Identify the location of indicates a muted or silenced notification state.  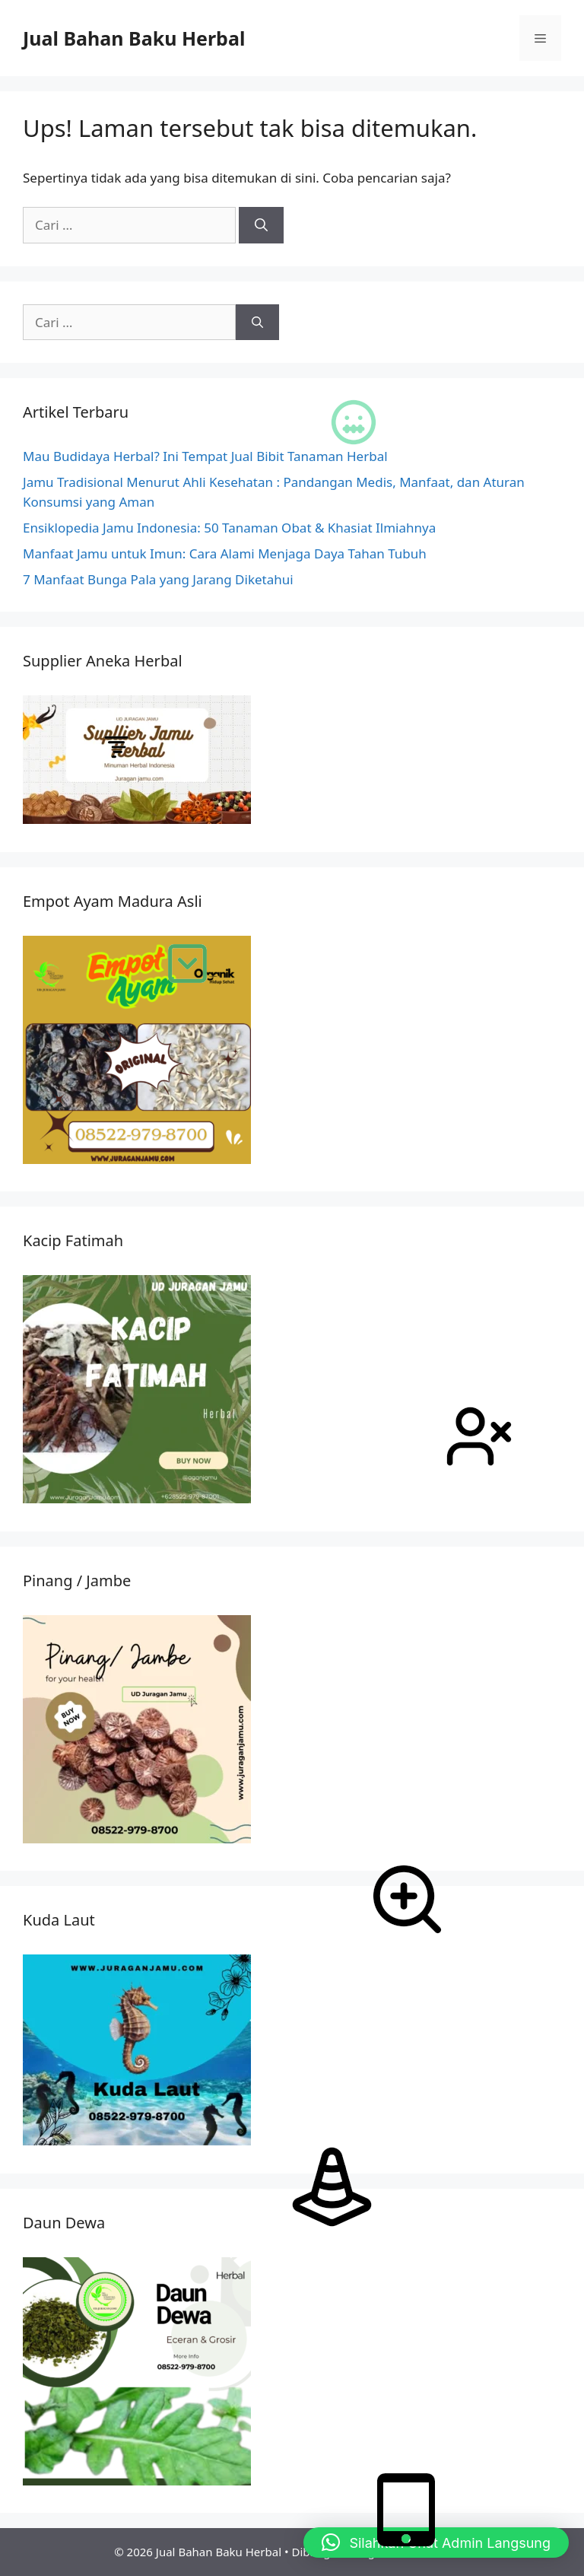
(354, 422).